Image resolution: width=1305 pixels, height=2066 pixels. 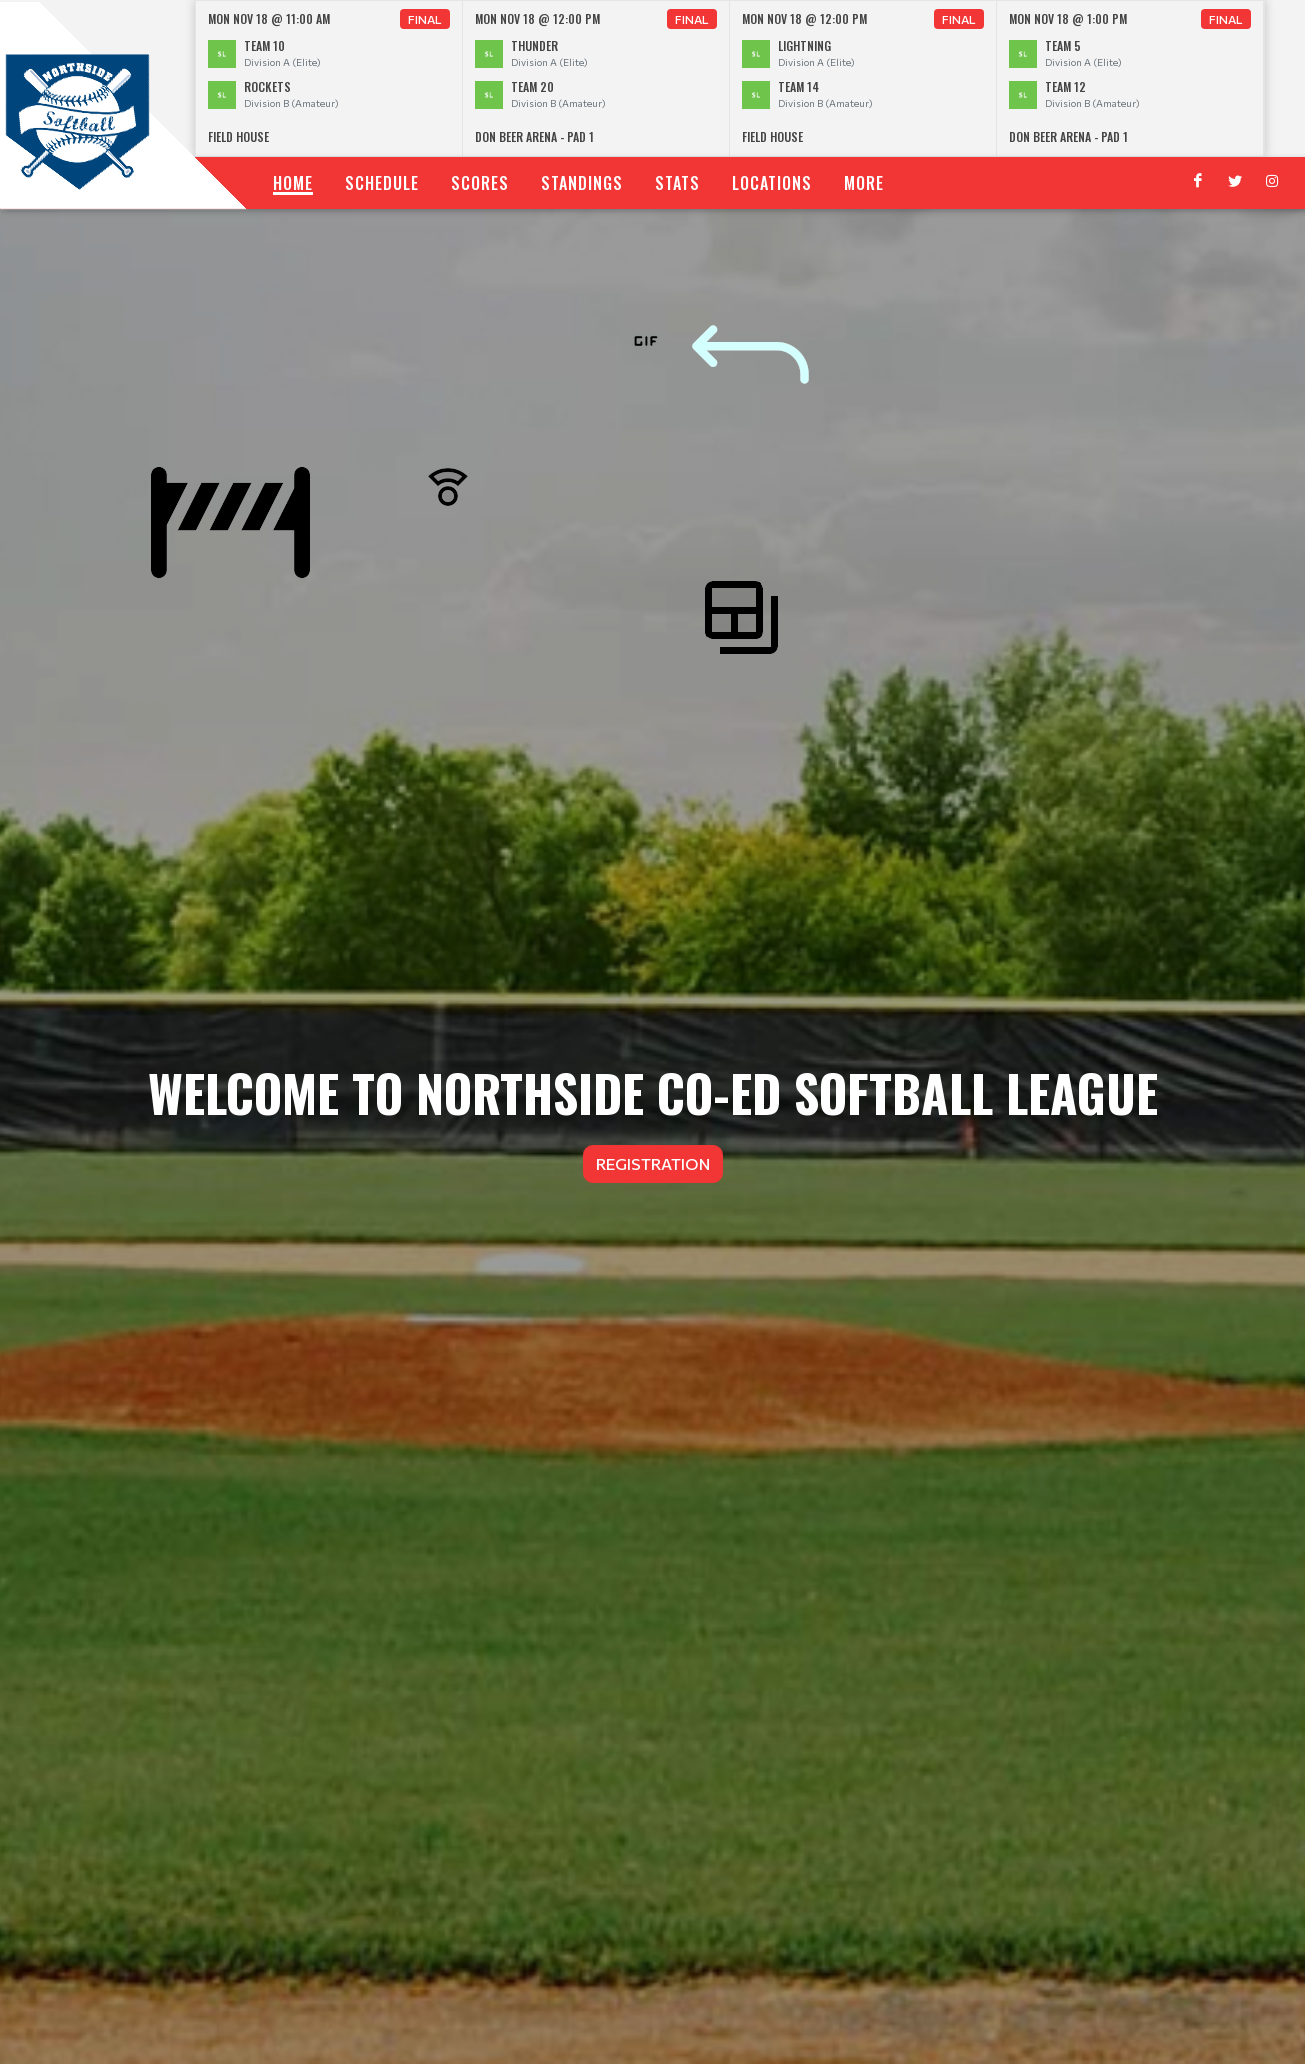 What do you see at coordinates (741, 617) in the screenshot?
I see `create a backup copy of table data` at bounding box center [741, 617].